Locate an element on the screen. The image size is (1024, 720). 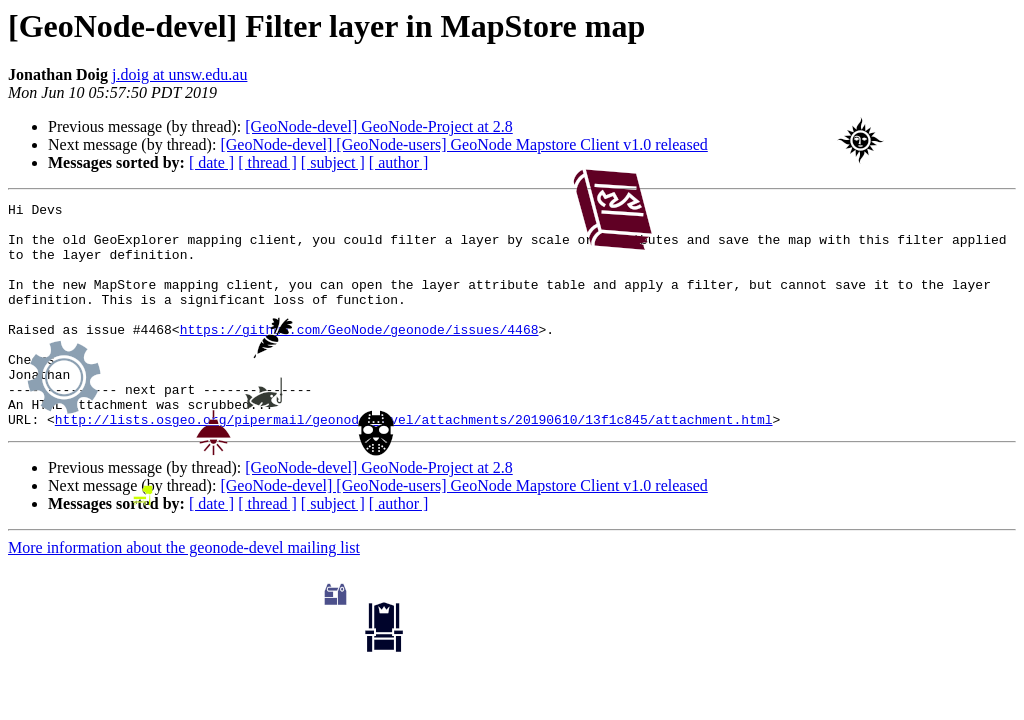
find nearby parks or rest areas is located at coordinates (142, 495).